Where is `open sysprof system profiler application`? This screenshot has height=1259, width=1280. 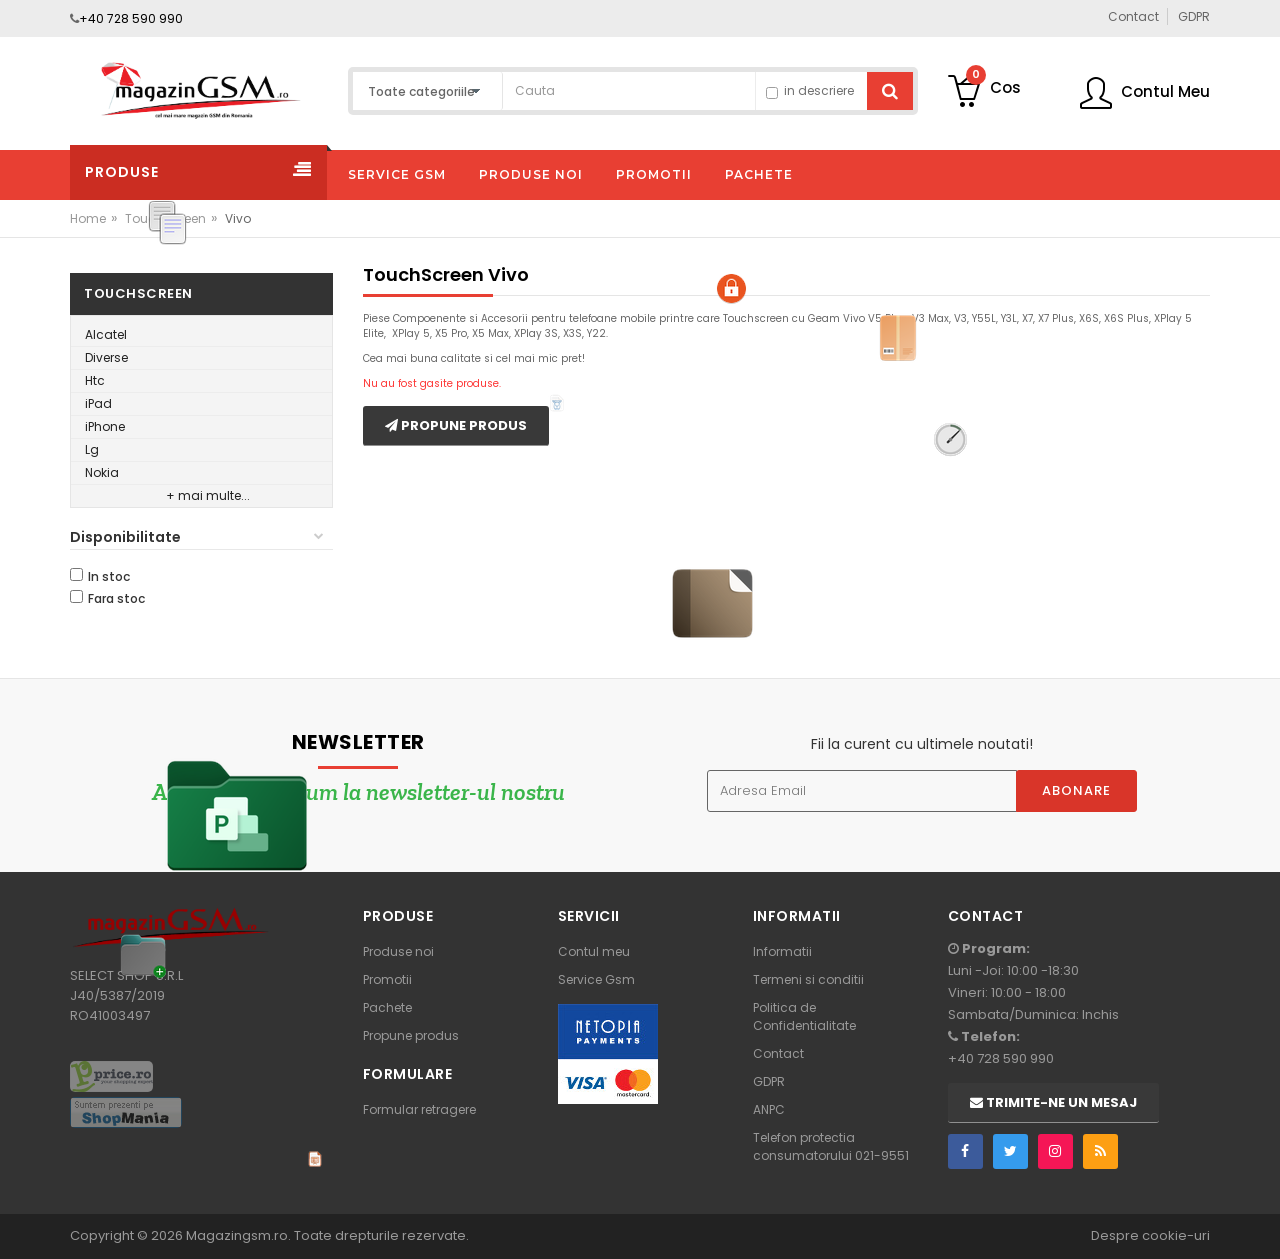
open sysprof system profiler application is located at coordinates (950, 439).